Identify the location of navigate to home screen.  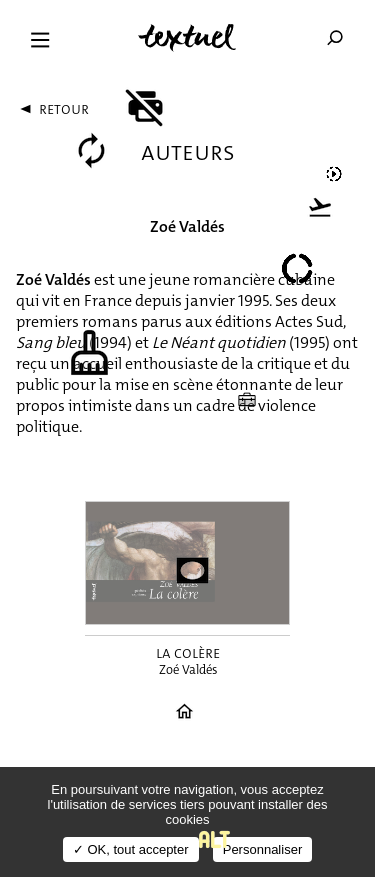
(184, 711).